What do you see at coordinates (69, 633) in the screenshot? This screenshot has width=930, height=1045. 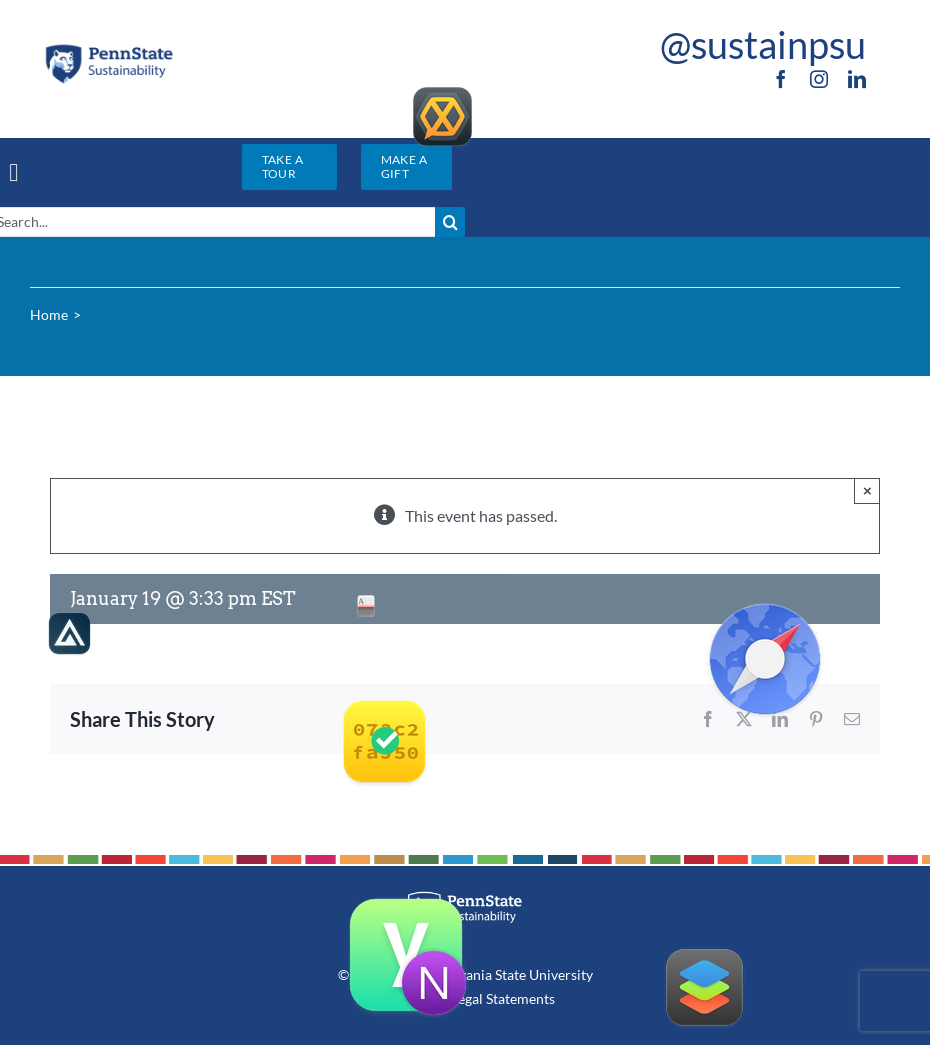 I see `open the autograph app` at bounding box center [69, 633].